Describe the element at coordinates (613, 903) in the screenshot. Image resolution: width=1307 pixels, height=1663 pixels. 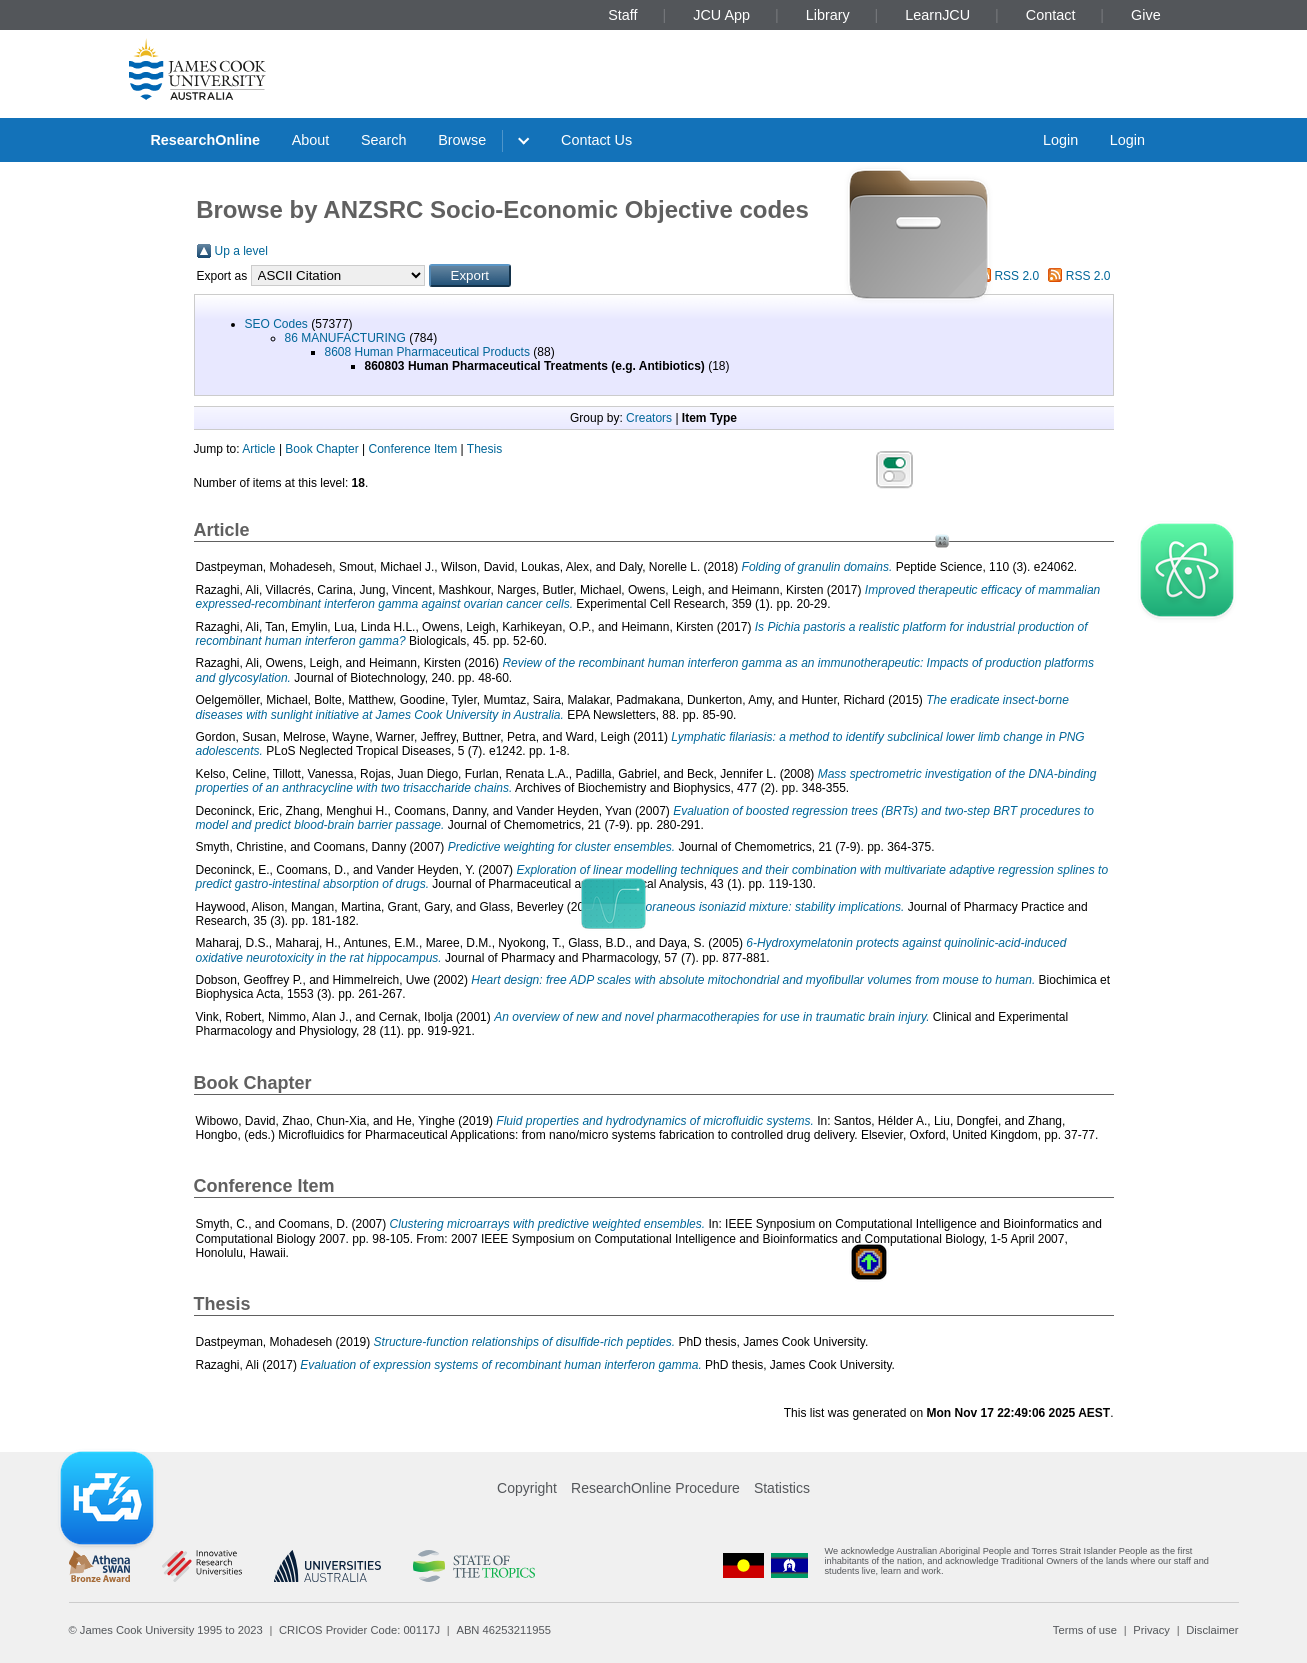
I see `open psensor temperature monitoring app` at that location.